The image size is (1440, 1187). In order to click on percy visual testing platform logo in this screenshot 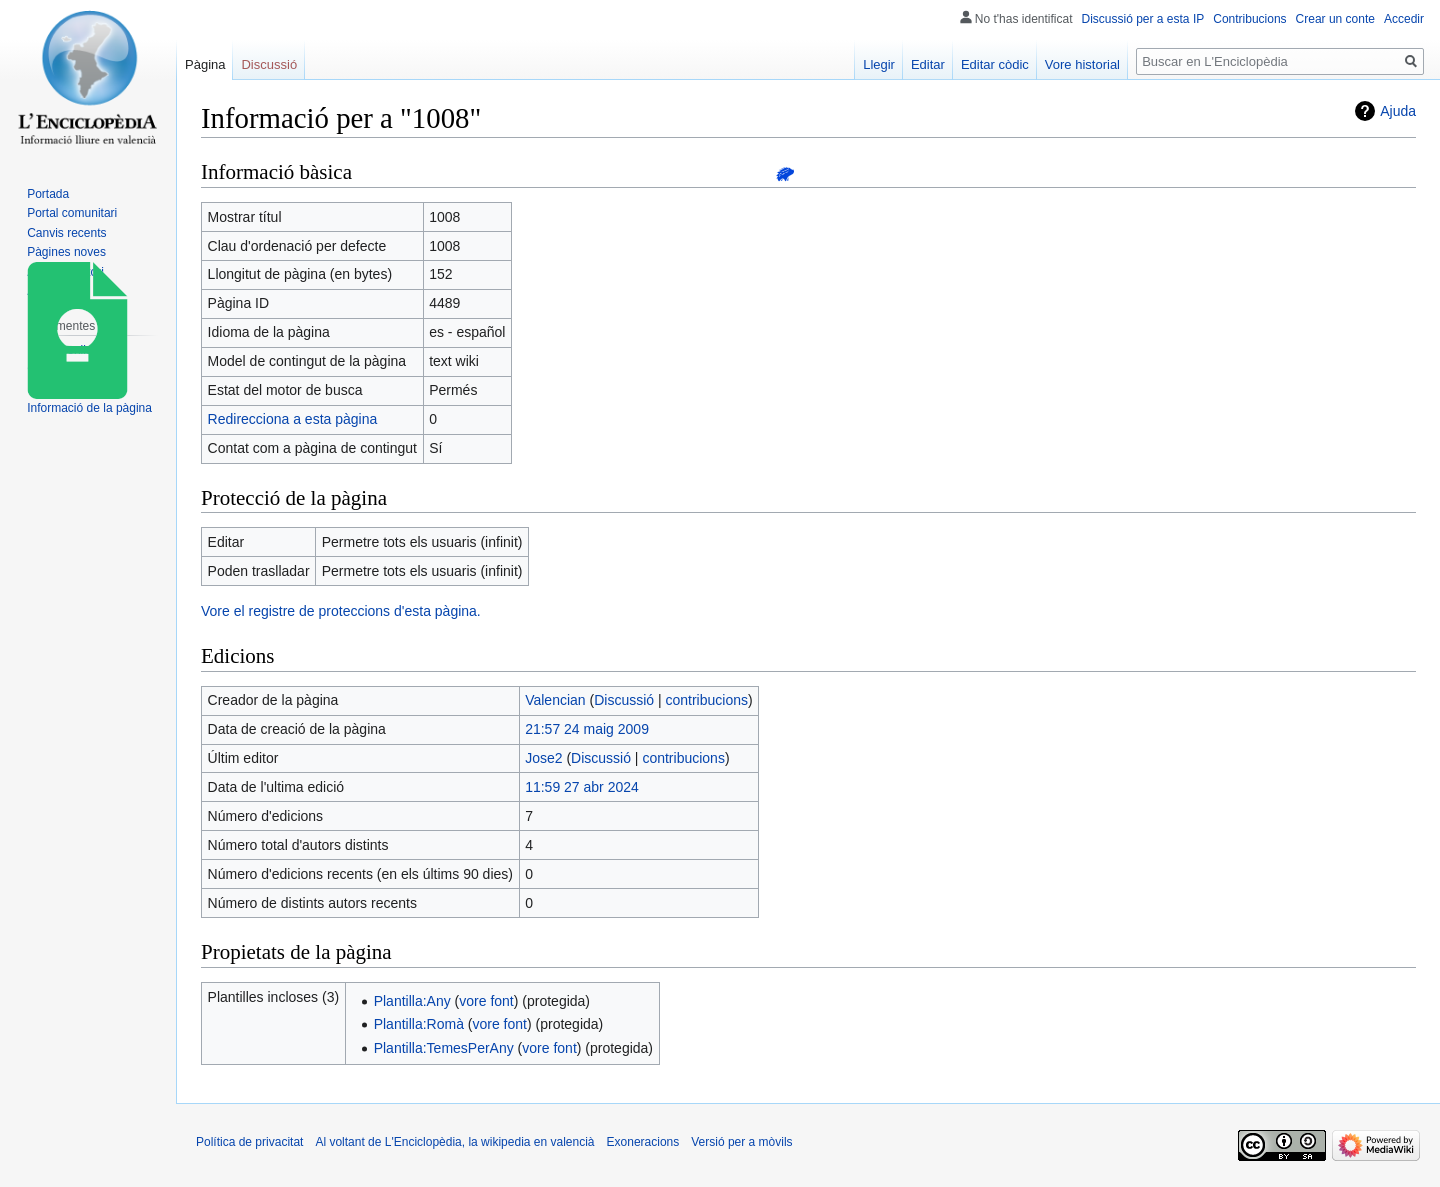, I will do `click(785, 174)`.